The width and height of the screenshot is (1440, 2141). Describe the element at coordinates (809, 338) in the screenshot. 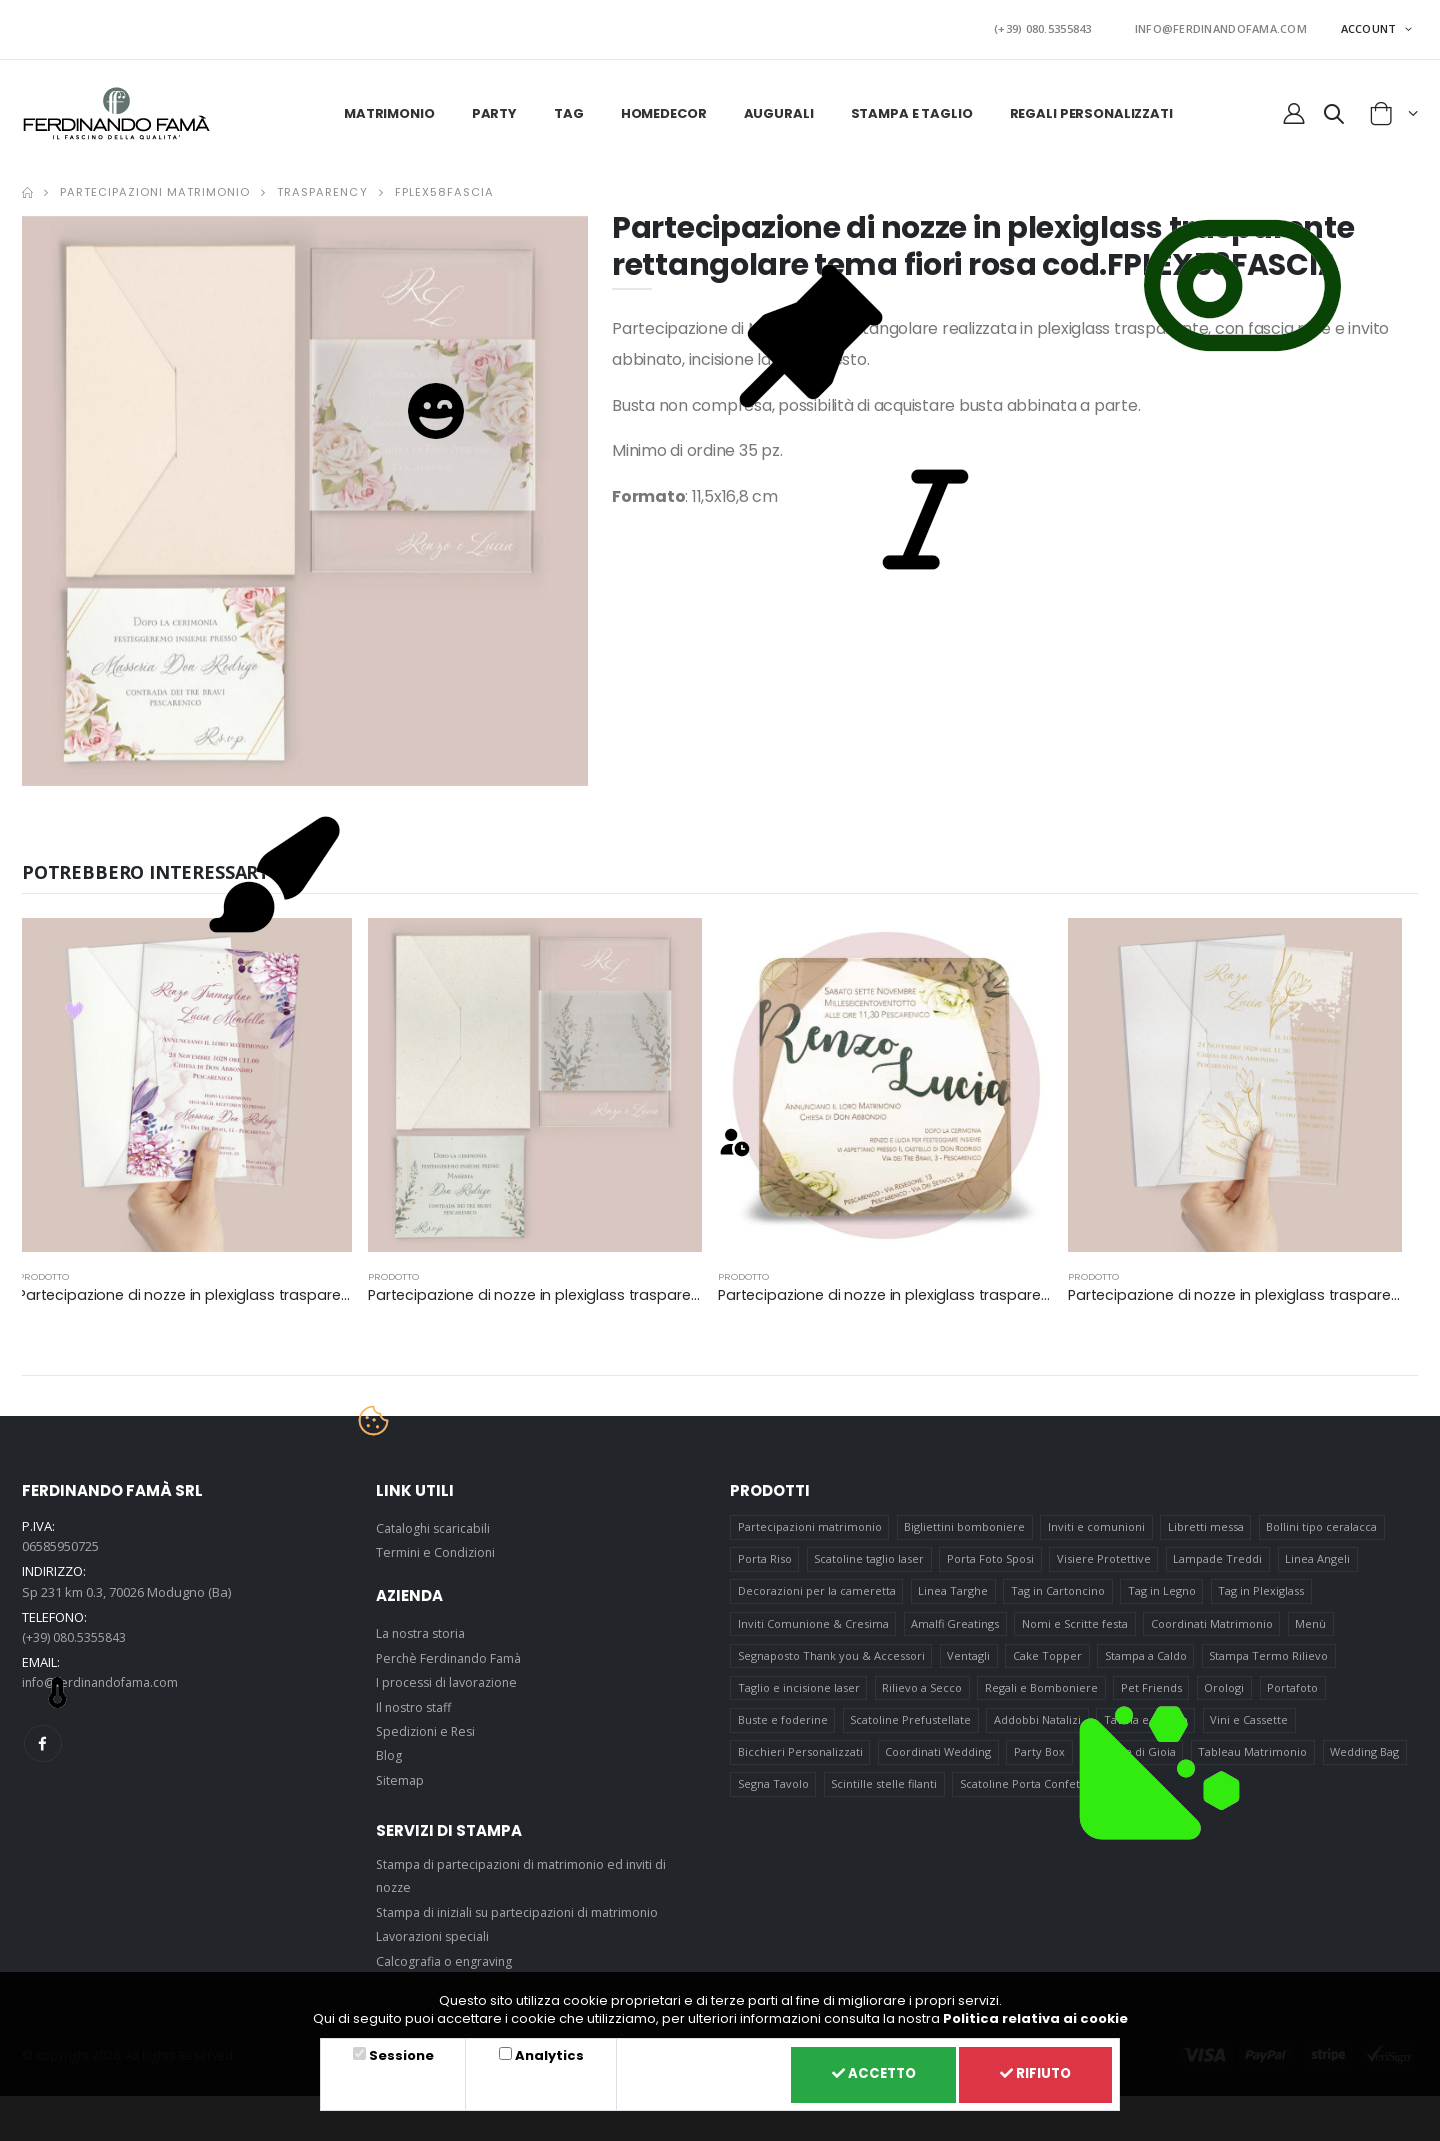

I see `pin this item to keep it visible` at that location.